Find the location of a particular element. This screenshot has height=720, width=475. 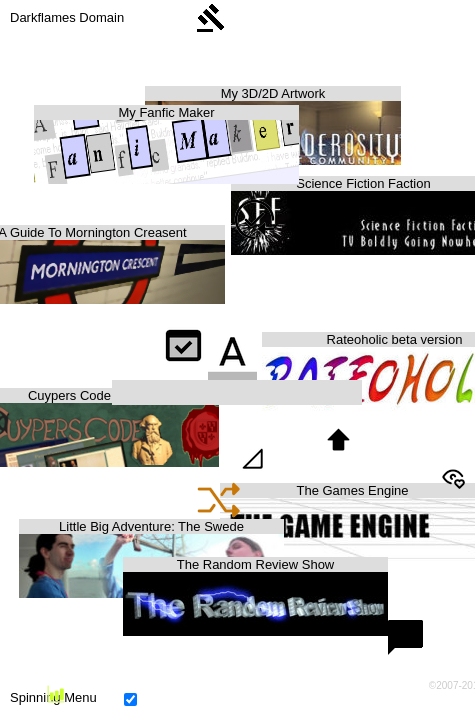

shuffle or randomize playback order is located at coordinates (218, 500).